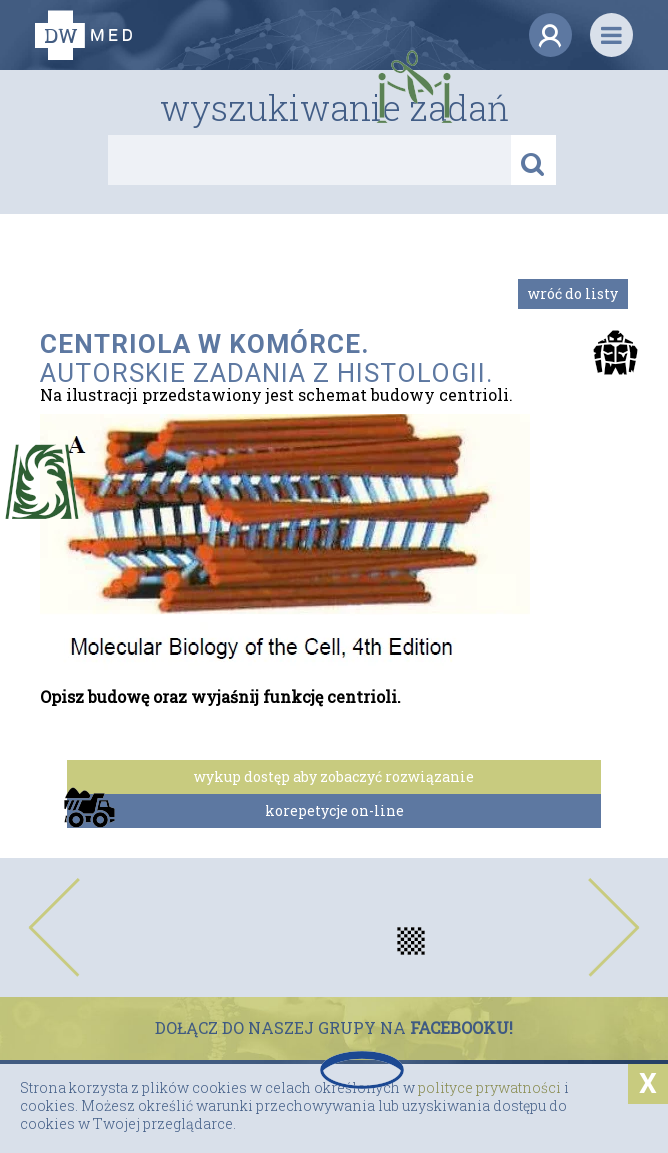 This screenshot has height=1153, width=668. What do you see at coordinates (89, 807) in the screenshot?
I see `mining truck or haul truck used in resource extraction games` at bounding box center [89, 807].